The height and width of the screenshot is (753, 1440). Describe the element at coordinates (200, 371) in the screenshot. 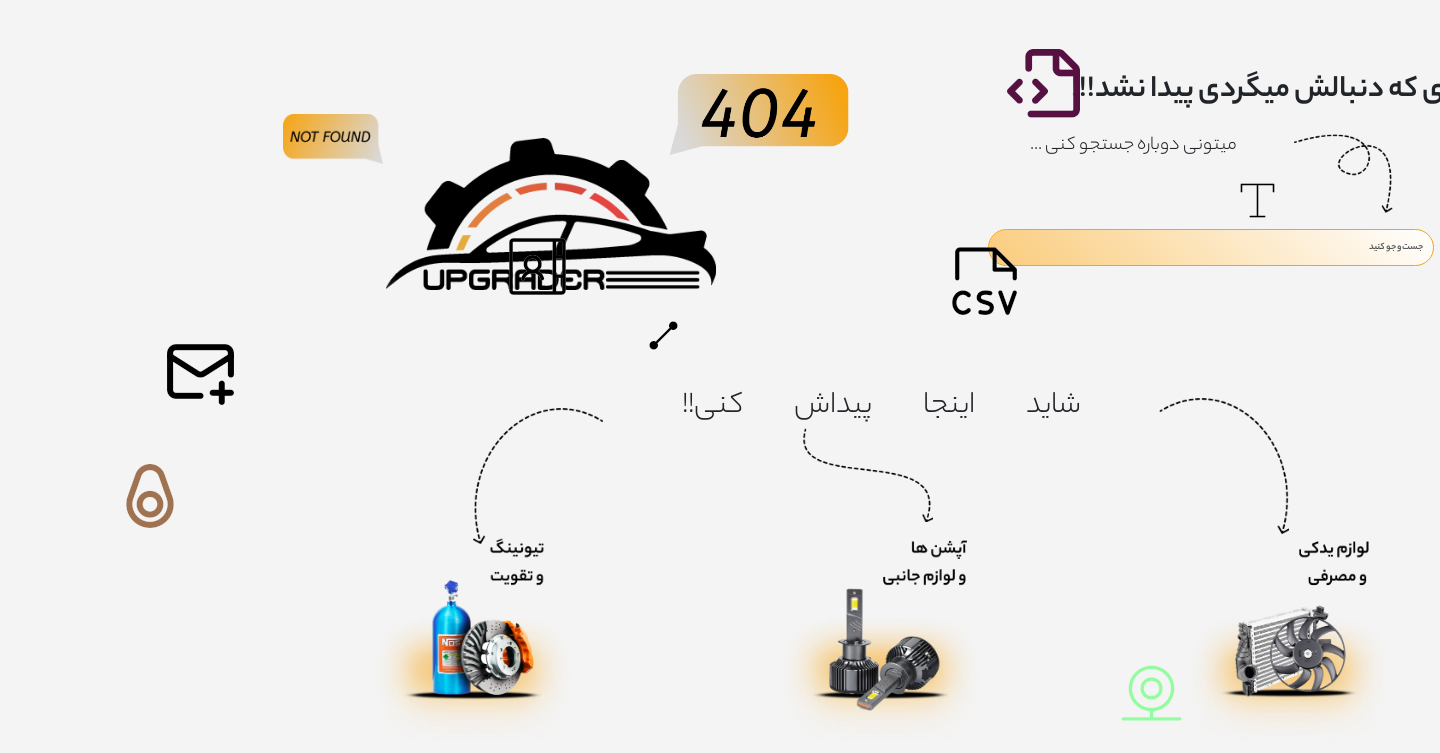

I see `compose a new email` at that location.